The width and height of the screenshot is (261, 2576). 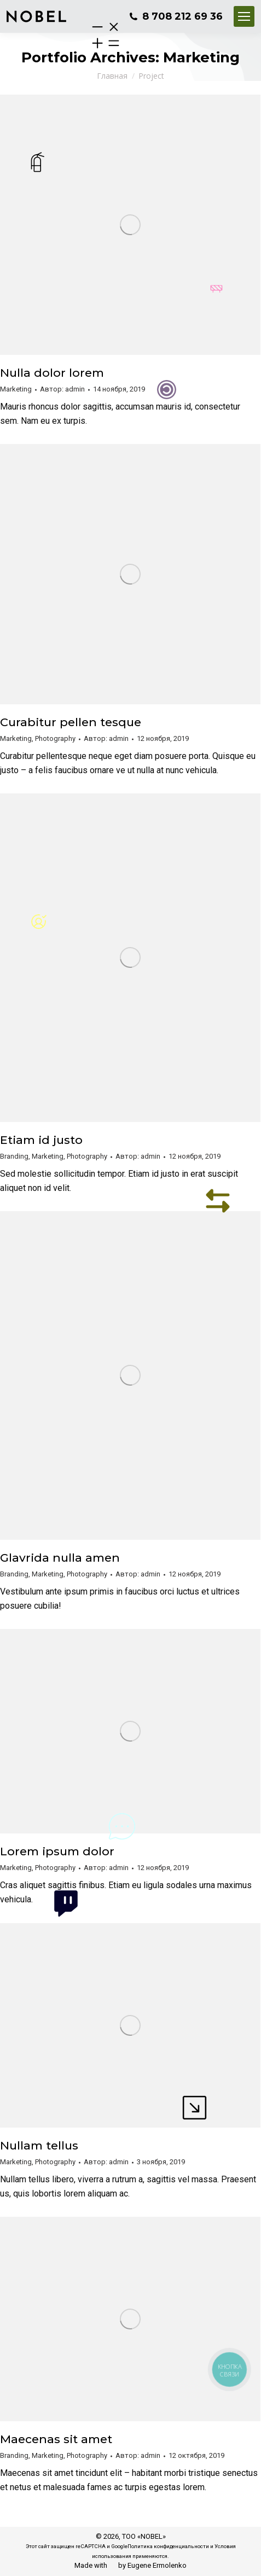 What do you see at coordinates (122, 1826) in the screenshot?
I see `open chat or messaging` at bounding box center [122, 1826].